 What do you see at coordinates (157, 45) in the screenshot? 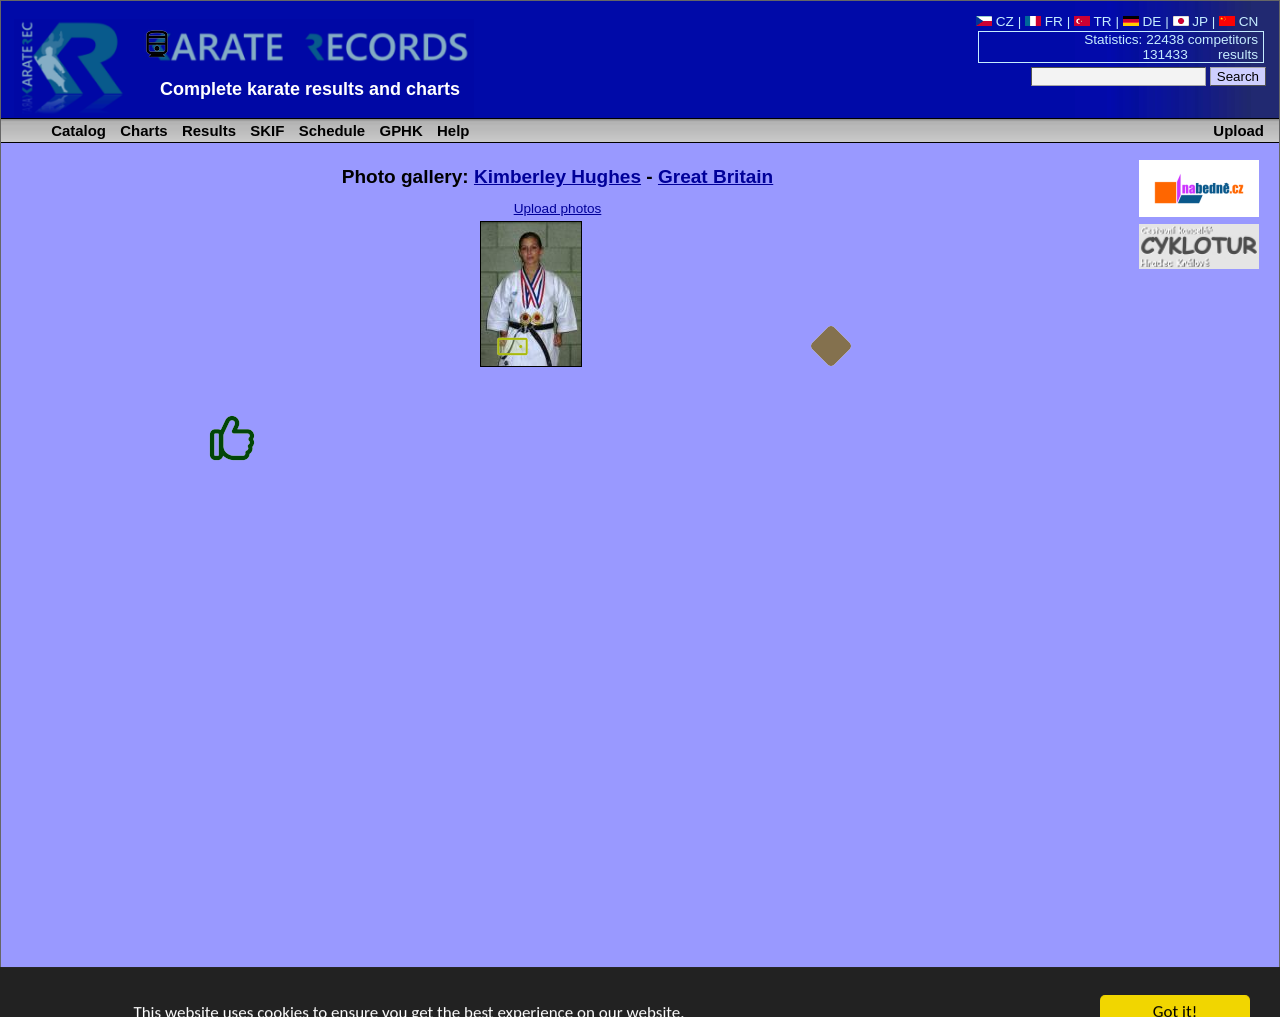
I see `get railway or train directions` at bounding box center [157, 45].